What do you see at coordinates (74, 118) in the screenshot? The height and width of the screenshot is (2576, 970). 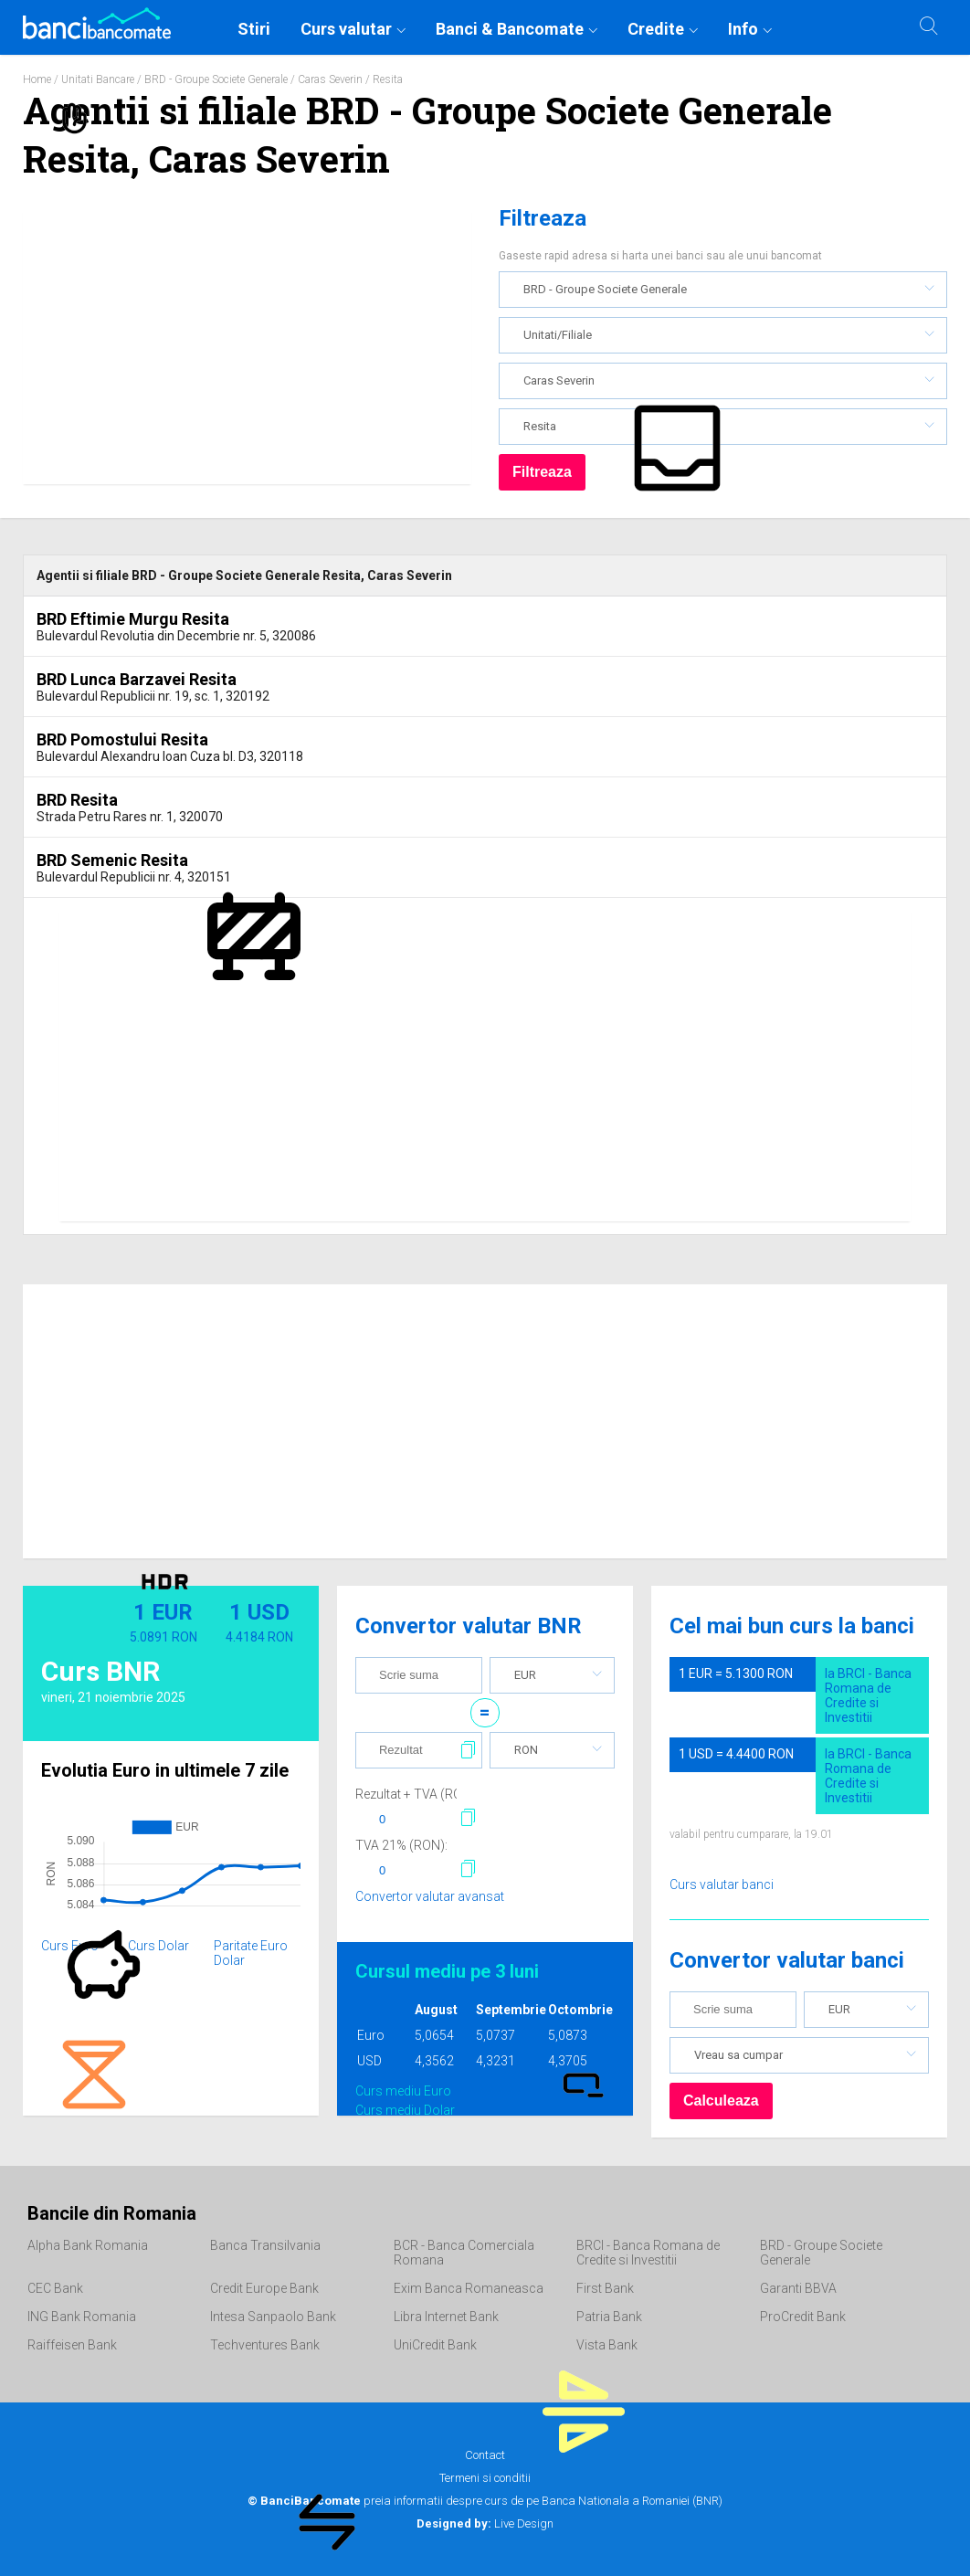 I see `stop or pause an action` at bounding box center [74, 118].